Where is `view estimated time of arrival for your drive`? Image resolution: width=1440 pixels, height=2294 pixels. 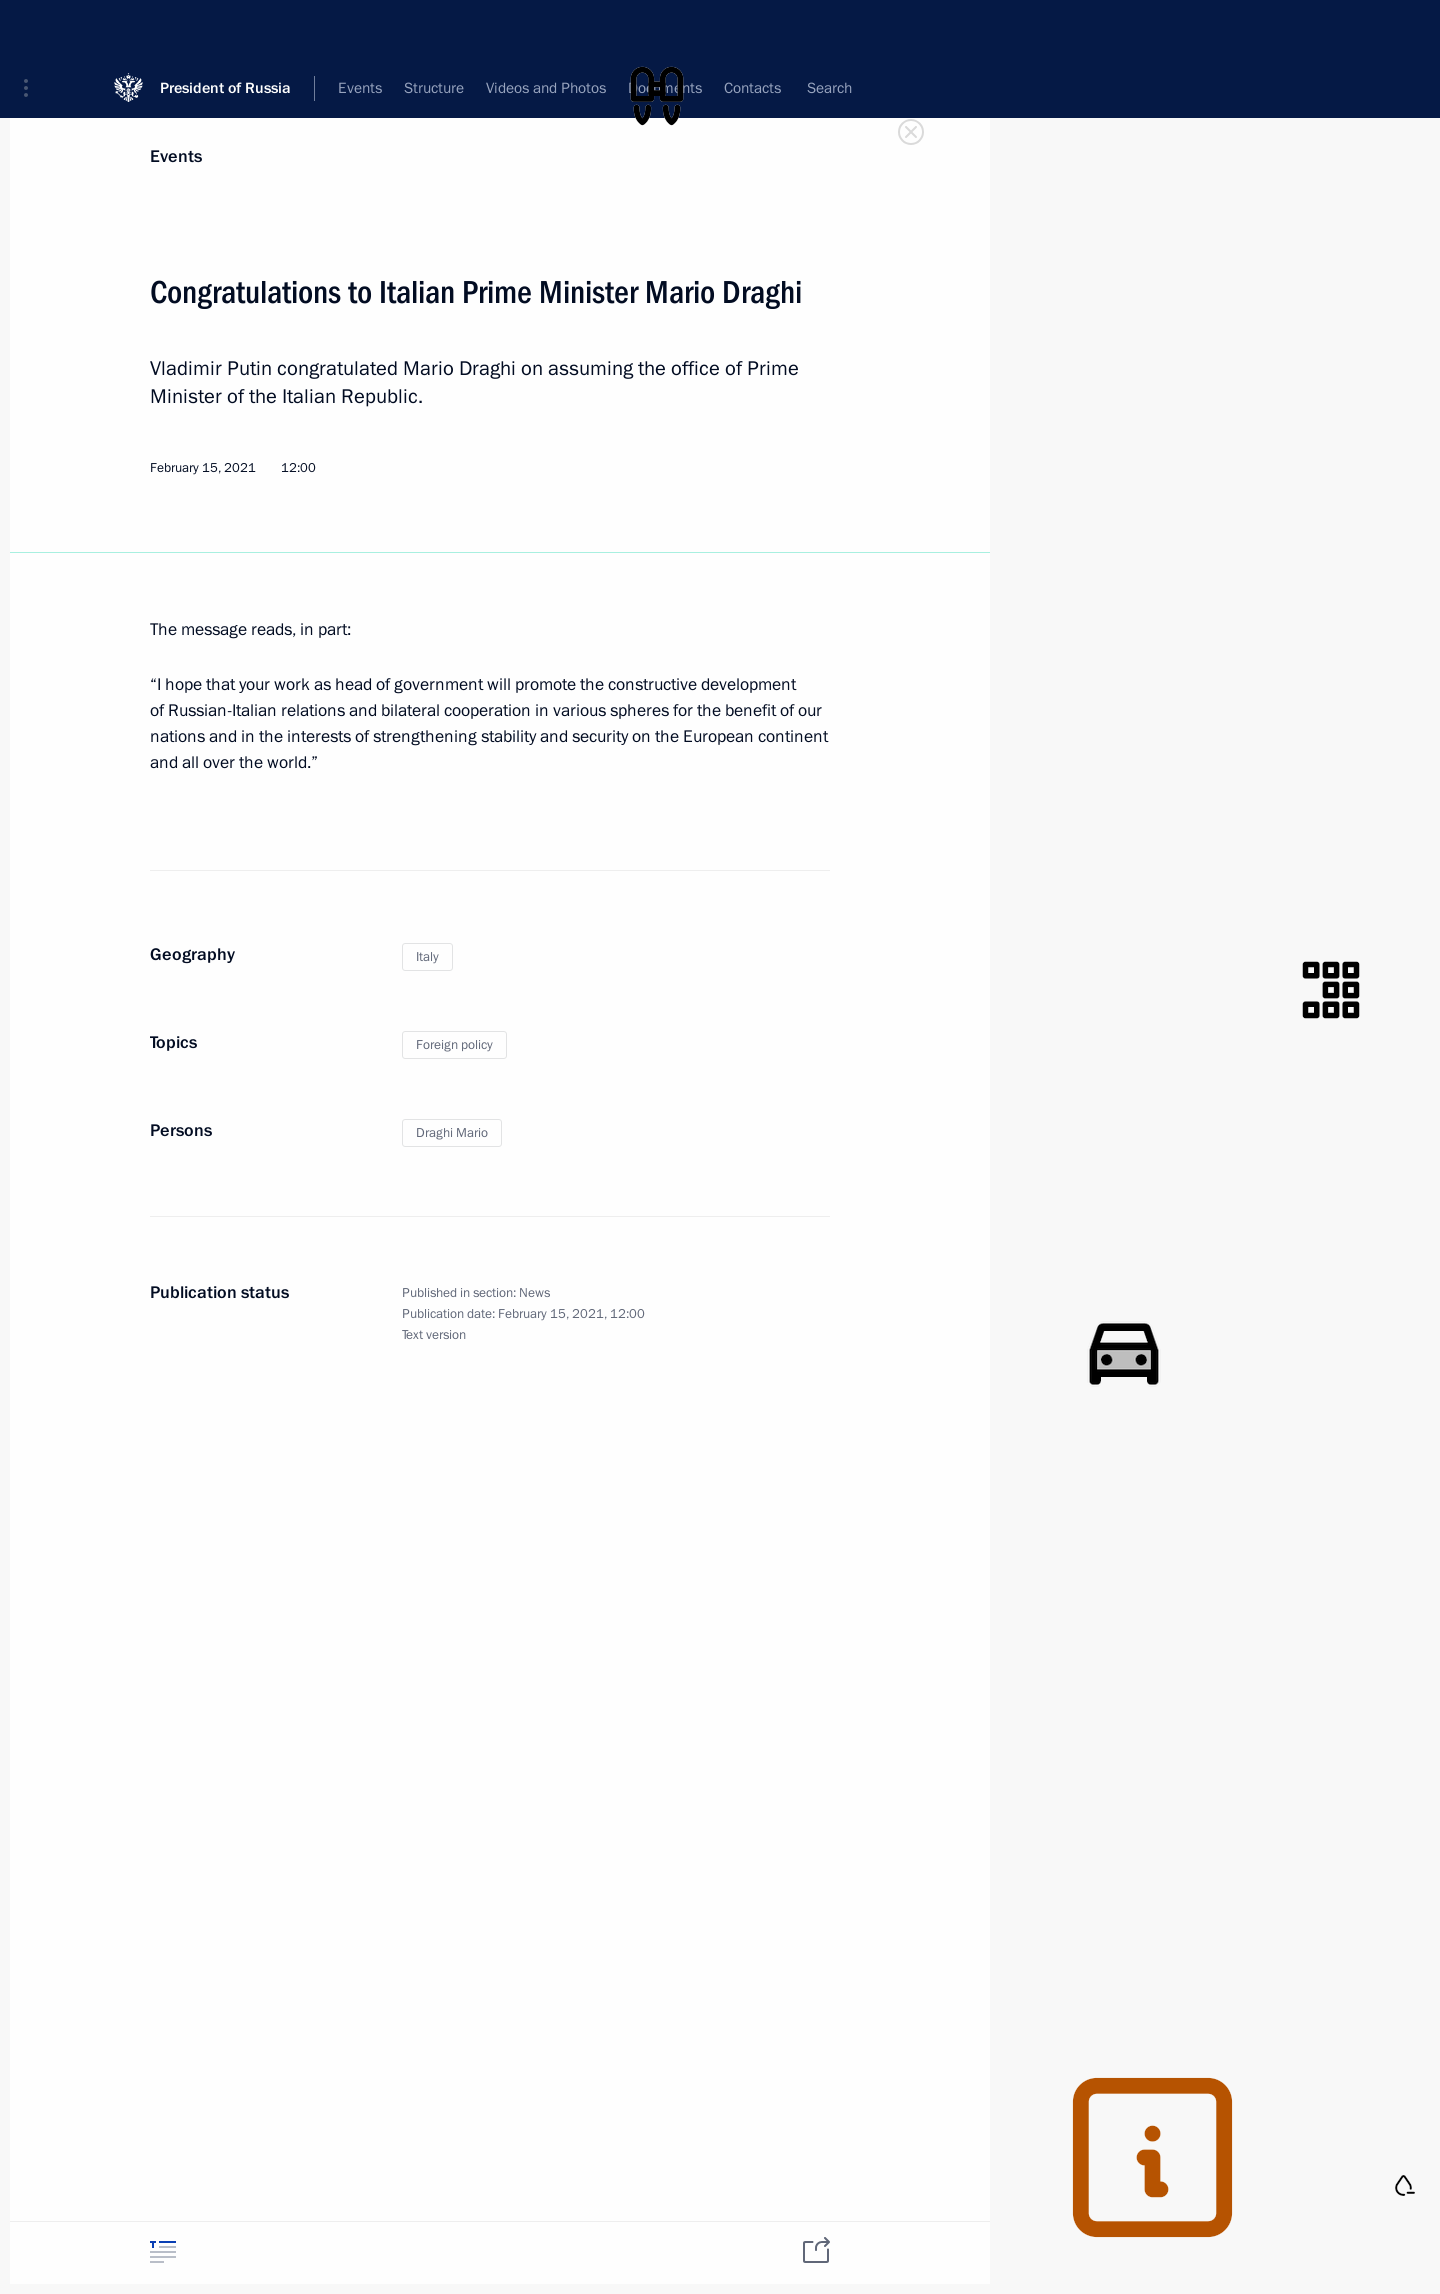 view estimated time of arrival for your drive is located at coordinates (1124, 1354).